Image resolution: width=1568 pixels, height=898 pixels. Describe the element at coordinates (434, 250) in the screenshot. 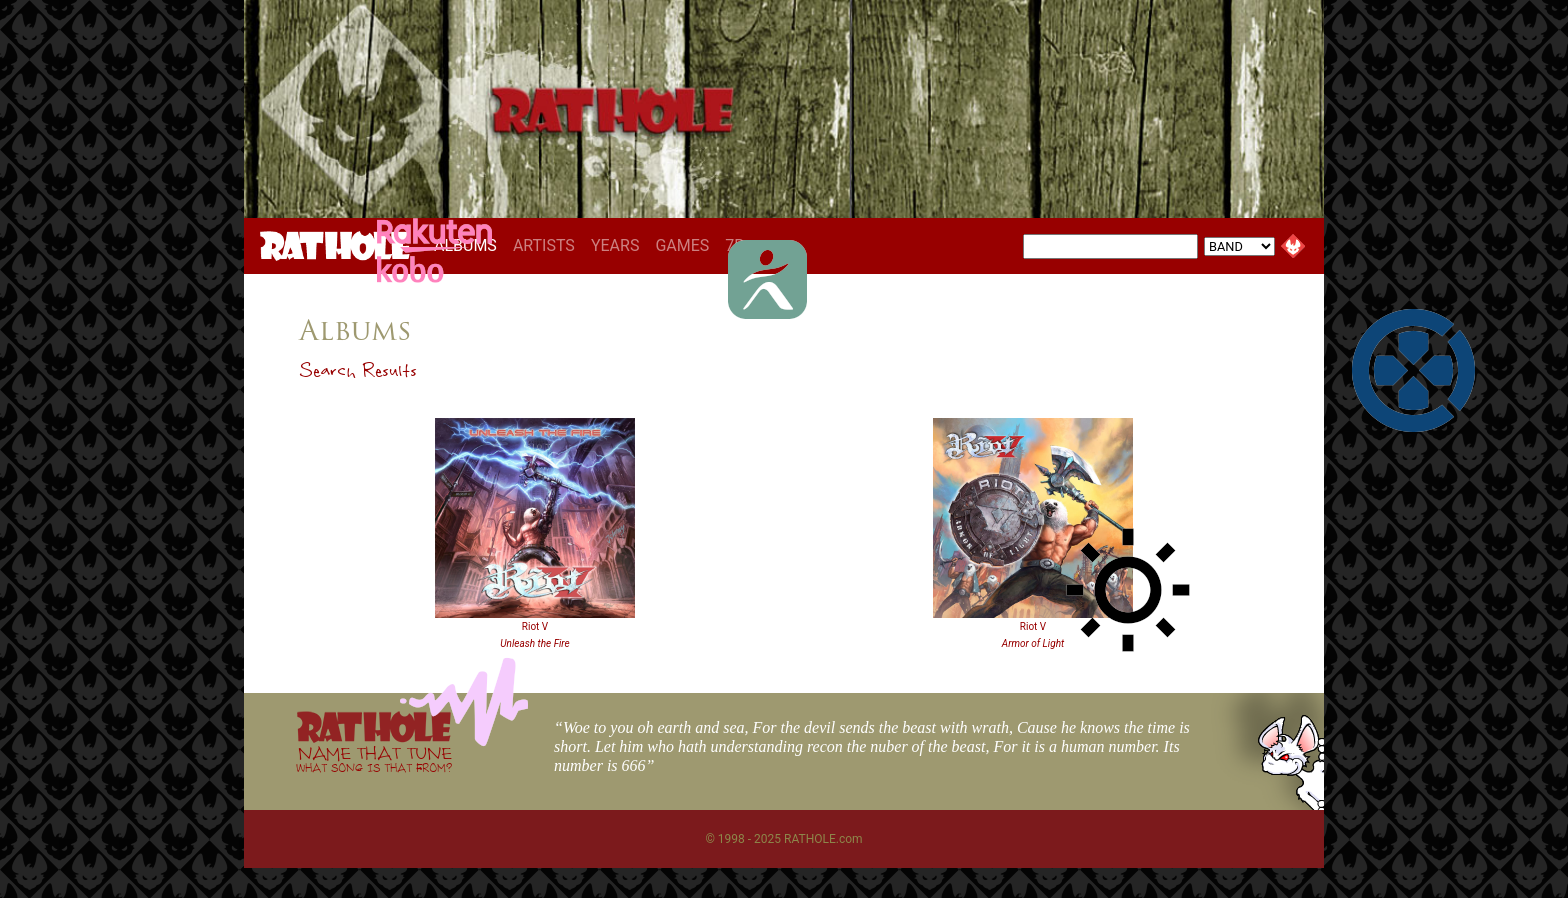

I see `open the Rakuten Kobo e-reader app` at that location.